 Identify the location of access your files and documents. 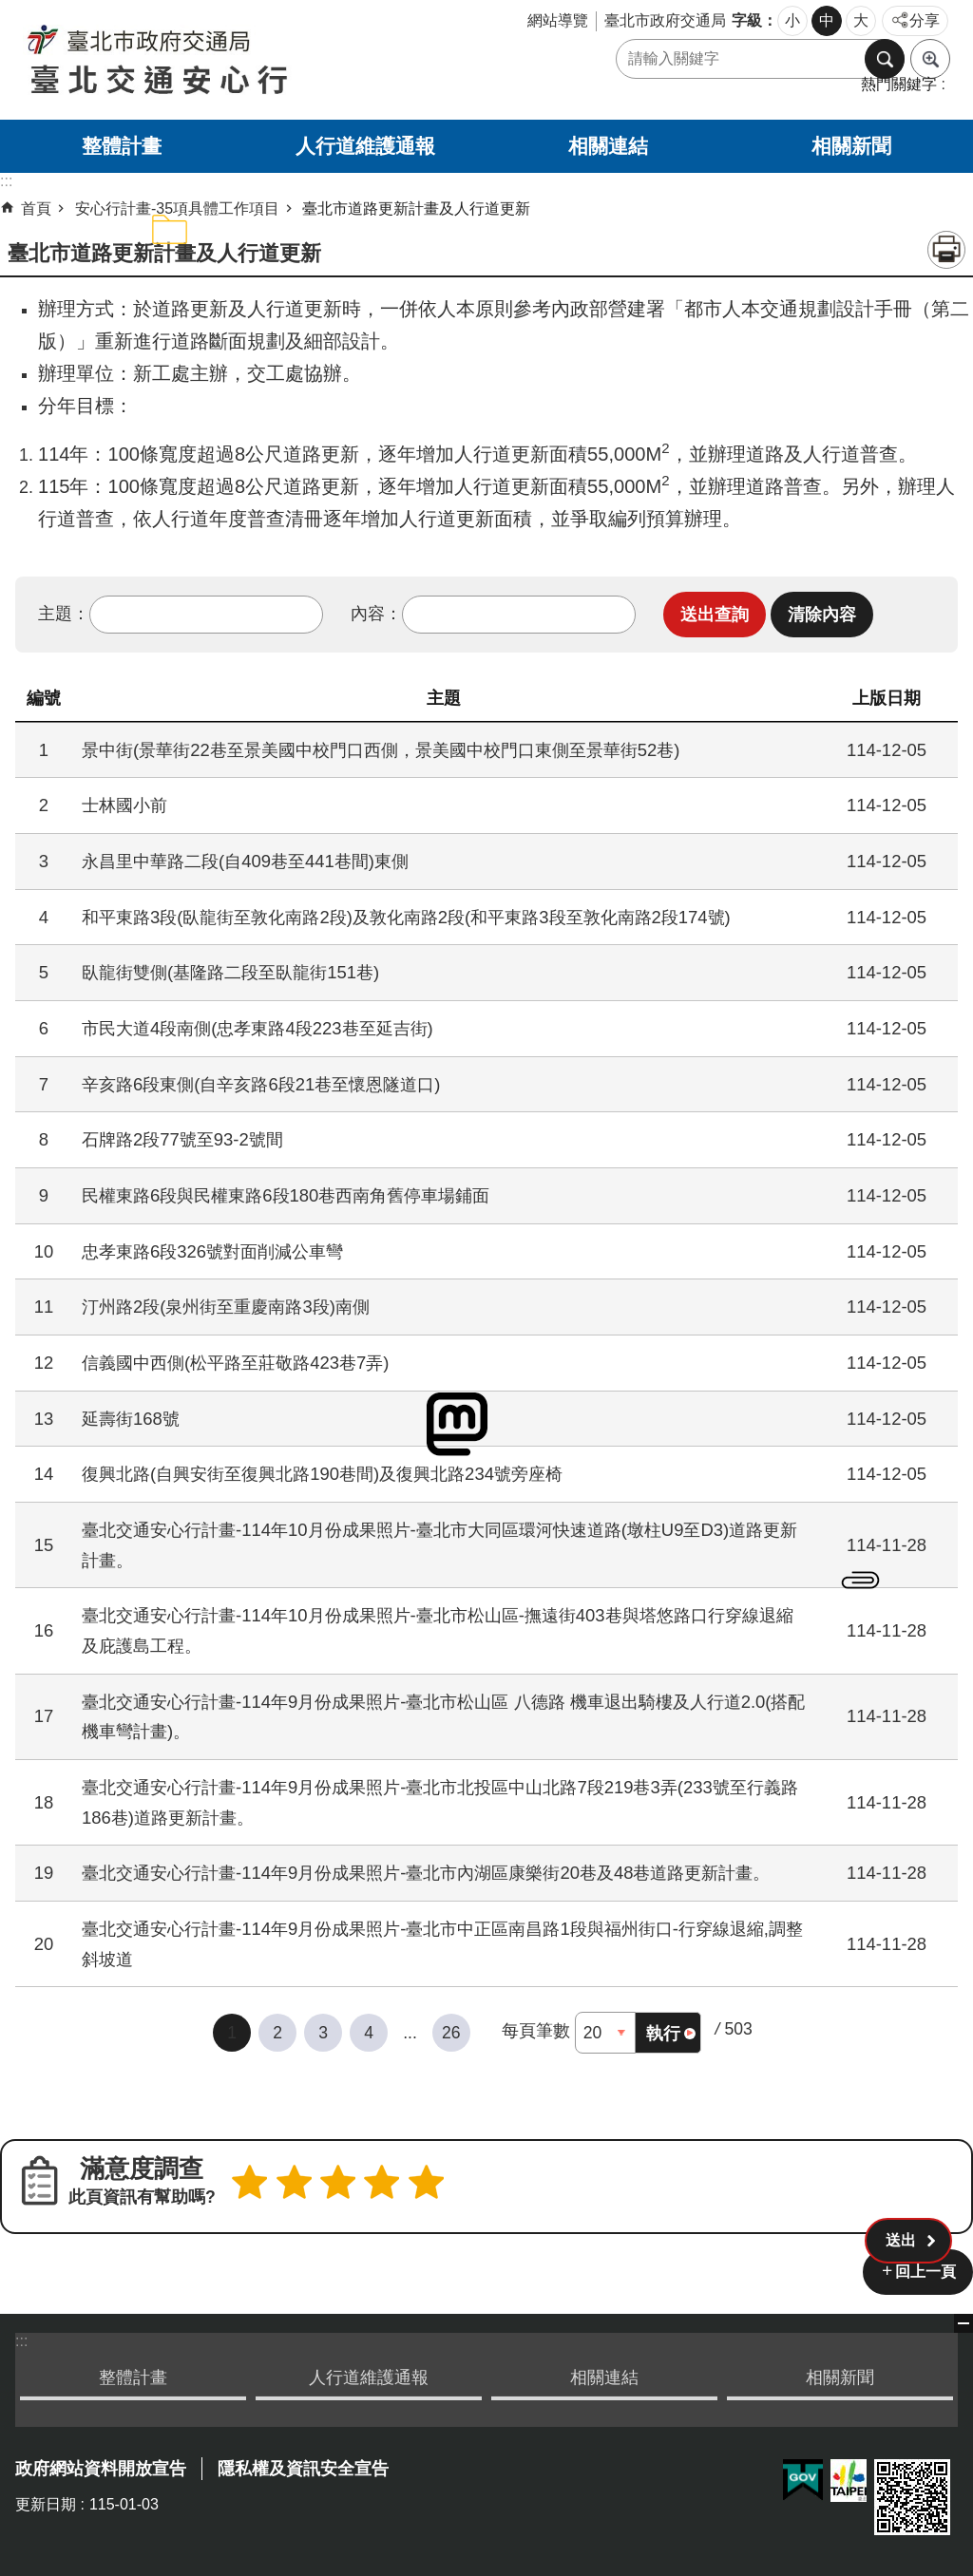
(169, 229).